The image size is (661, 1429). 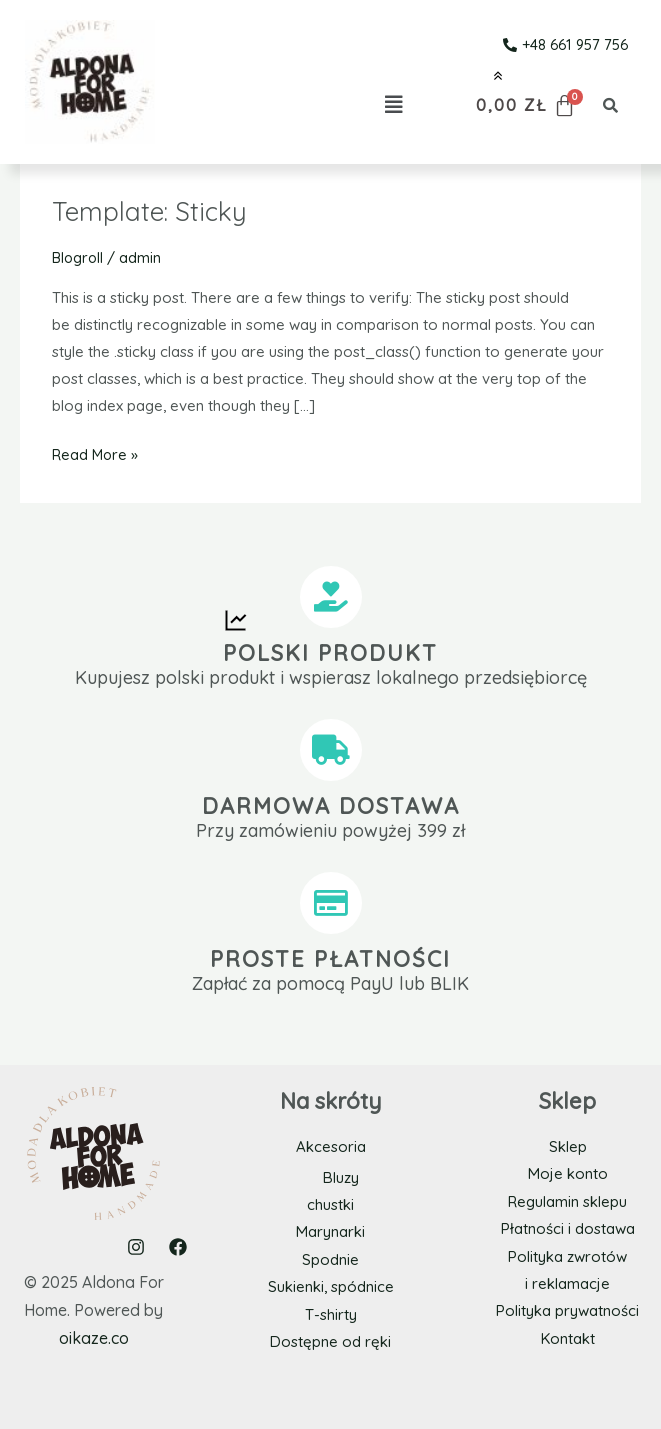 I want to click on scroll to top of page, so click(x=498, y=76).